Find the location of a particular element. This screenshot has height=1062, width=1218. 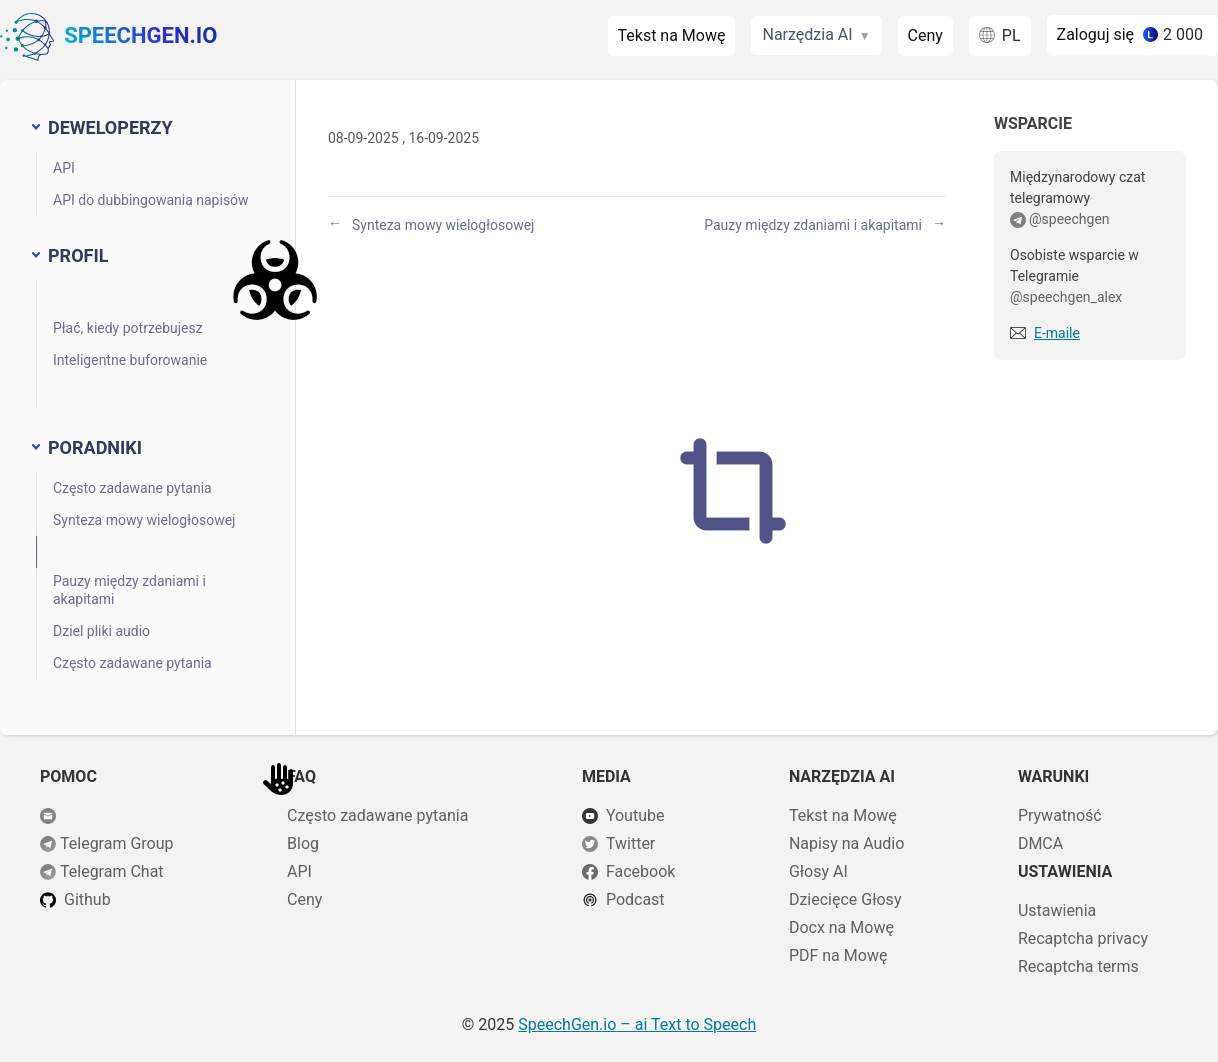

indicates hazardous or dangerous content is located at coordinates (275, 280).